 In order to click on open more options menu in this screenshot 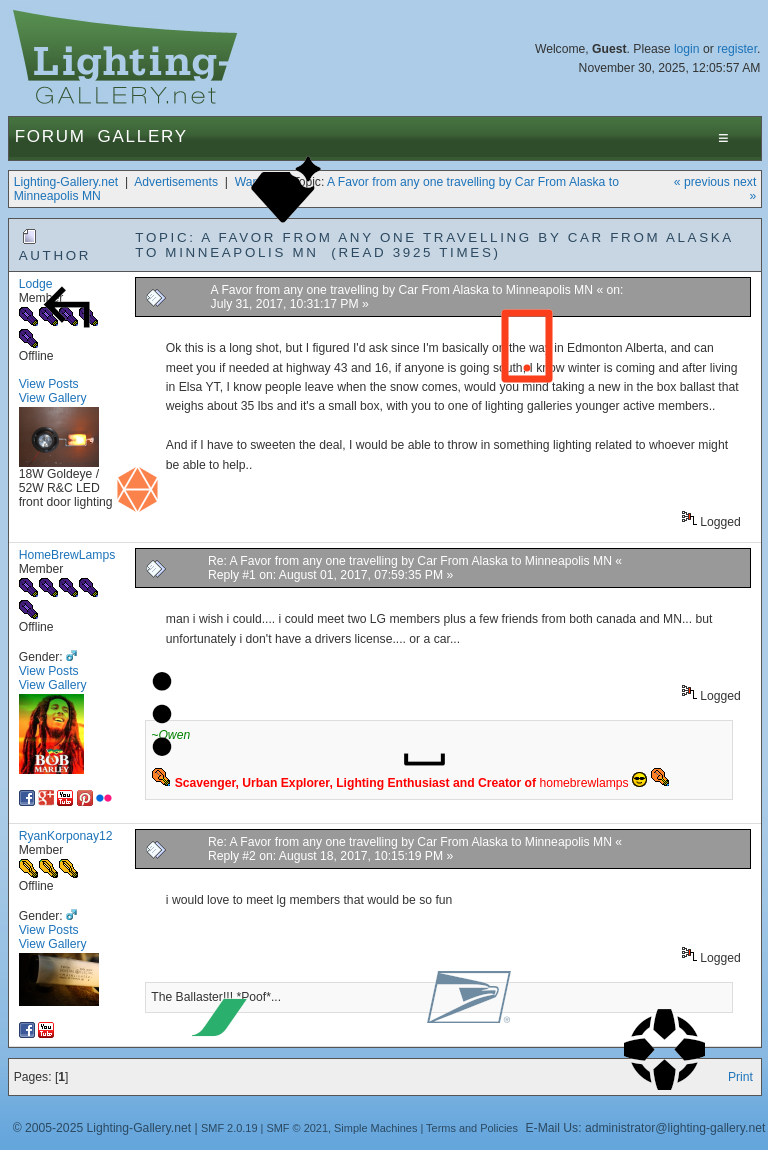, I will do `click(162, 714)`.